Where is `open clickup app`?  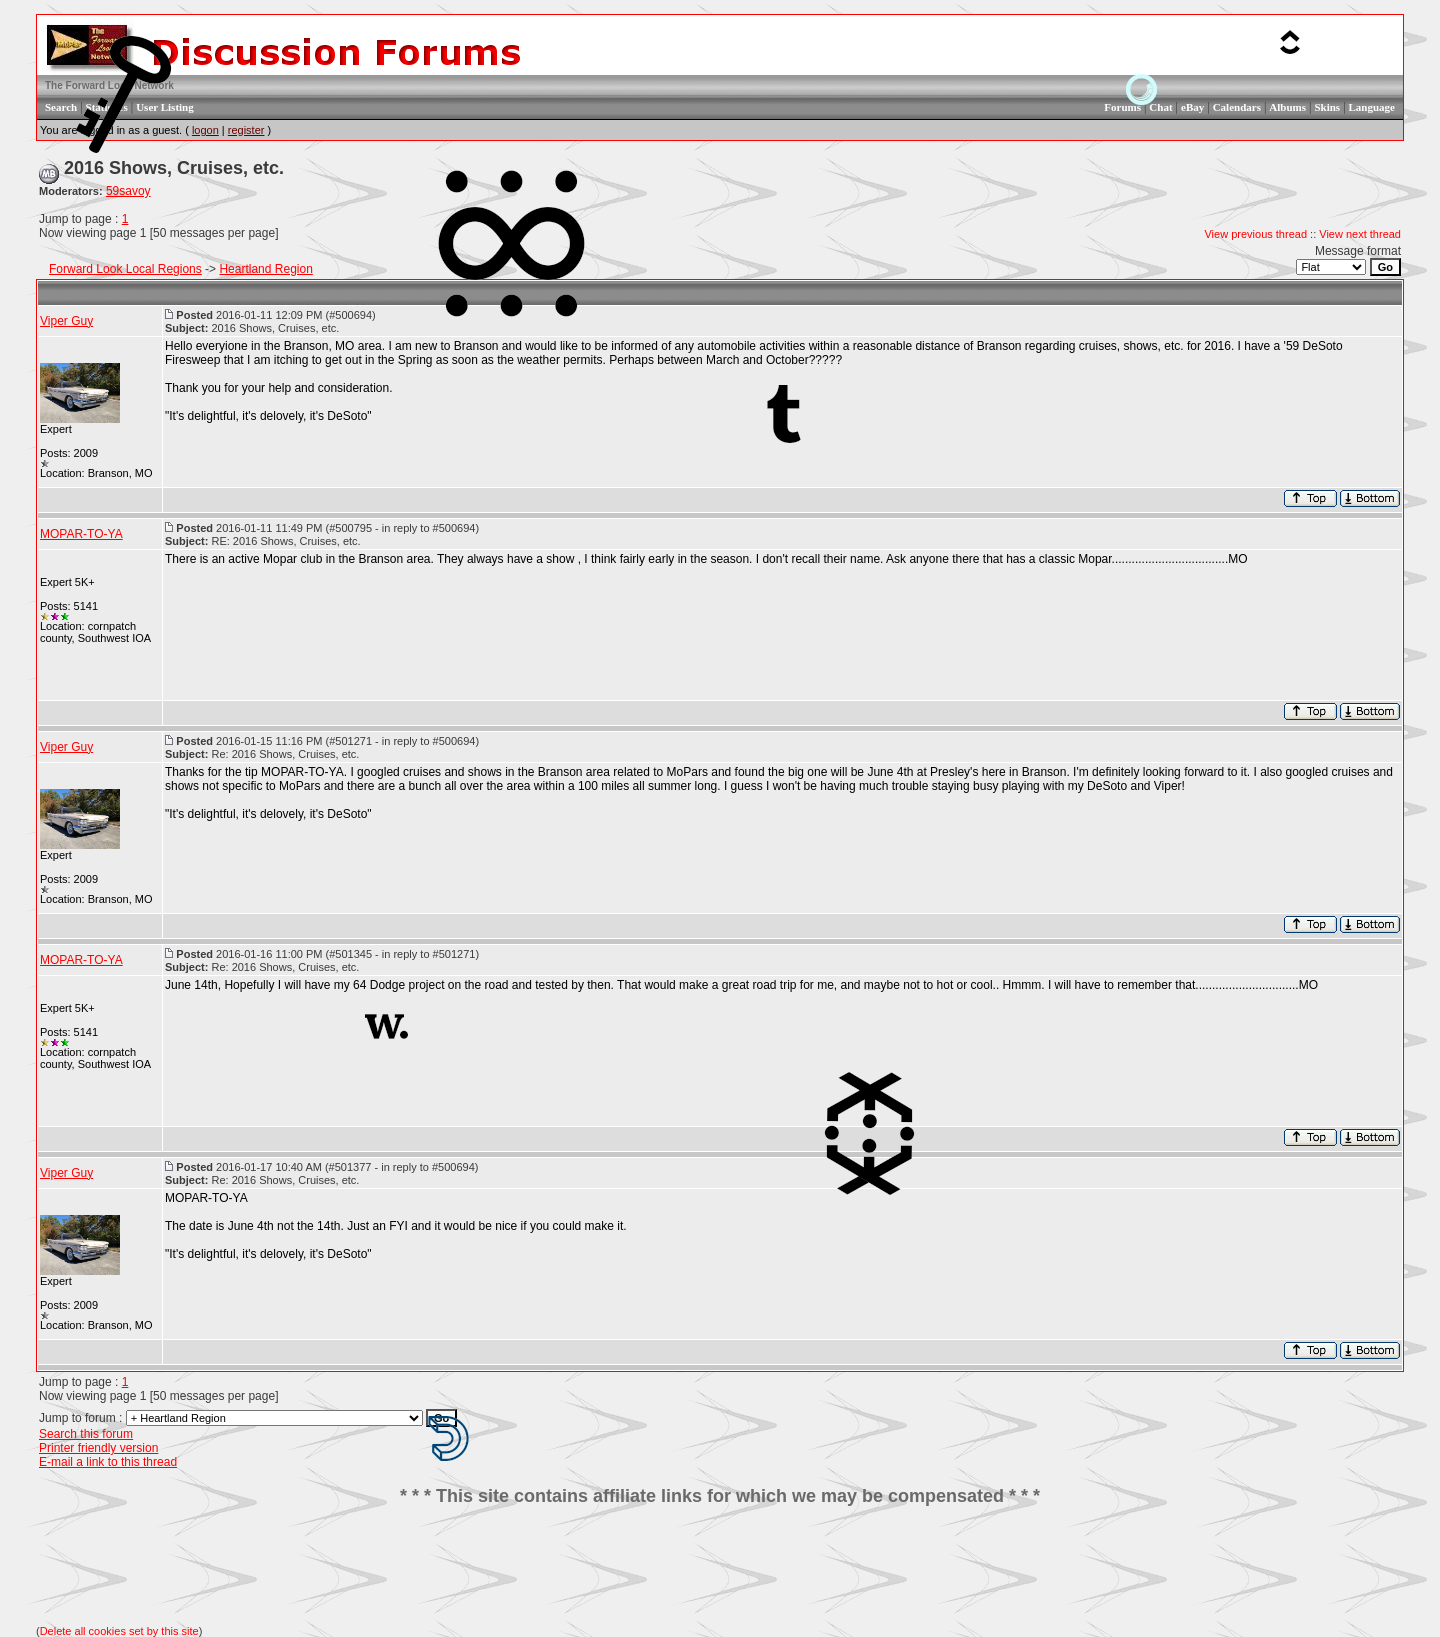
open clickup app is located at coordinates (1290, 42).